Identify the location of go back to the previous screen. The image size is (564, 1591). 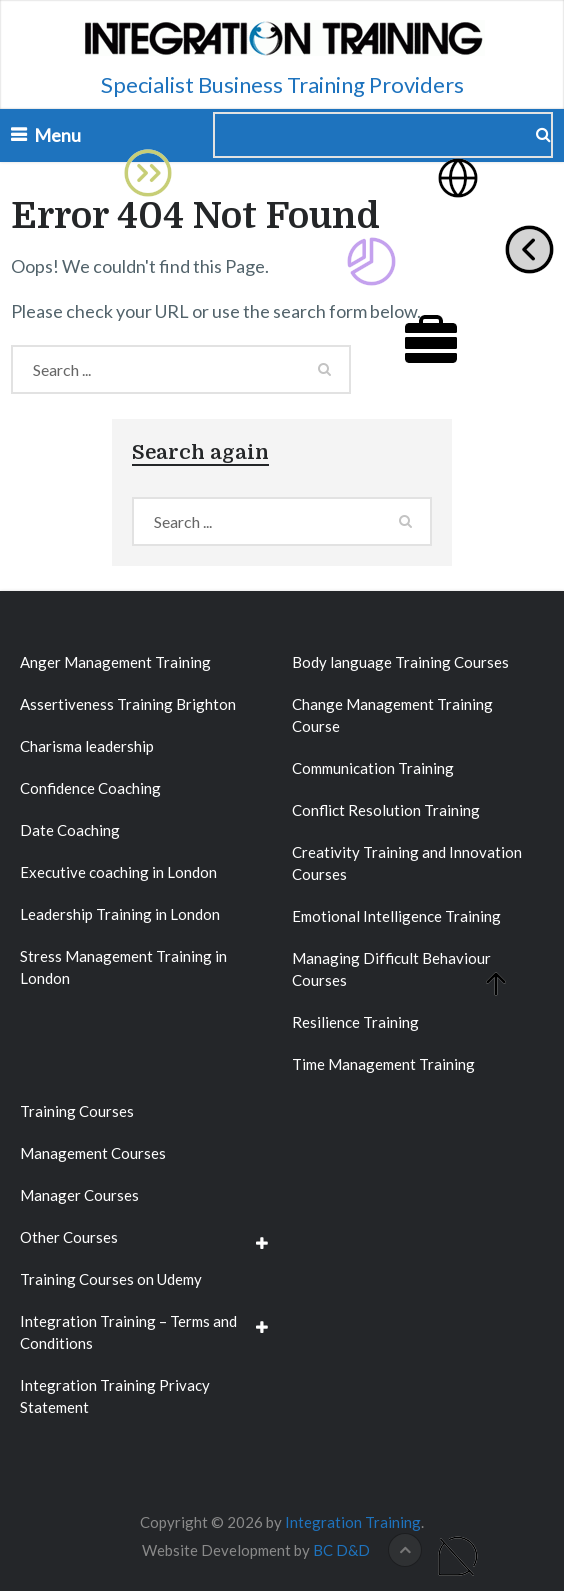
(529, 249).